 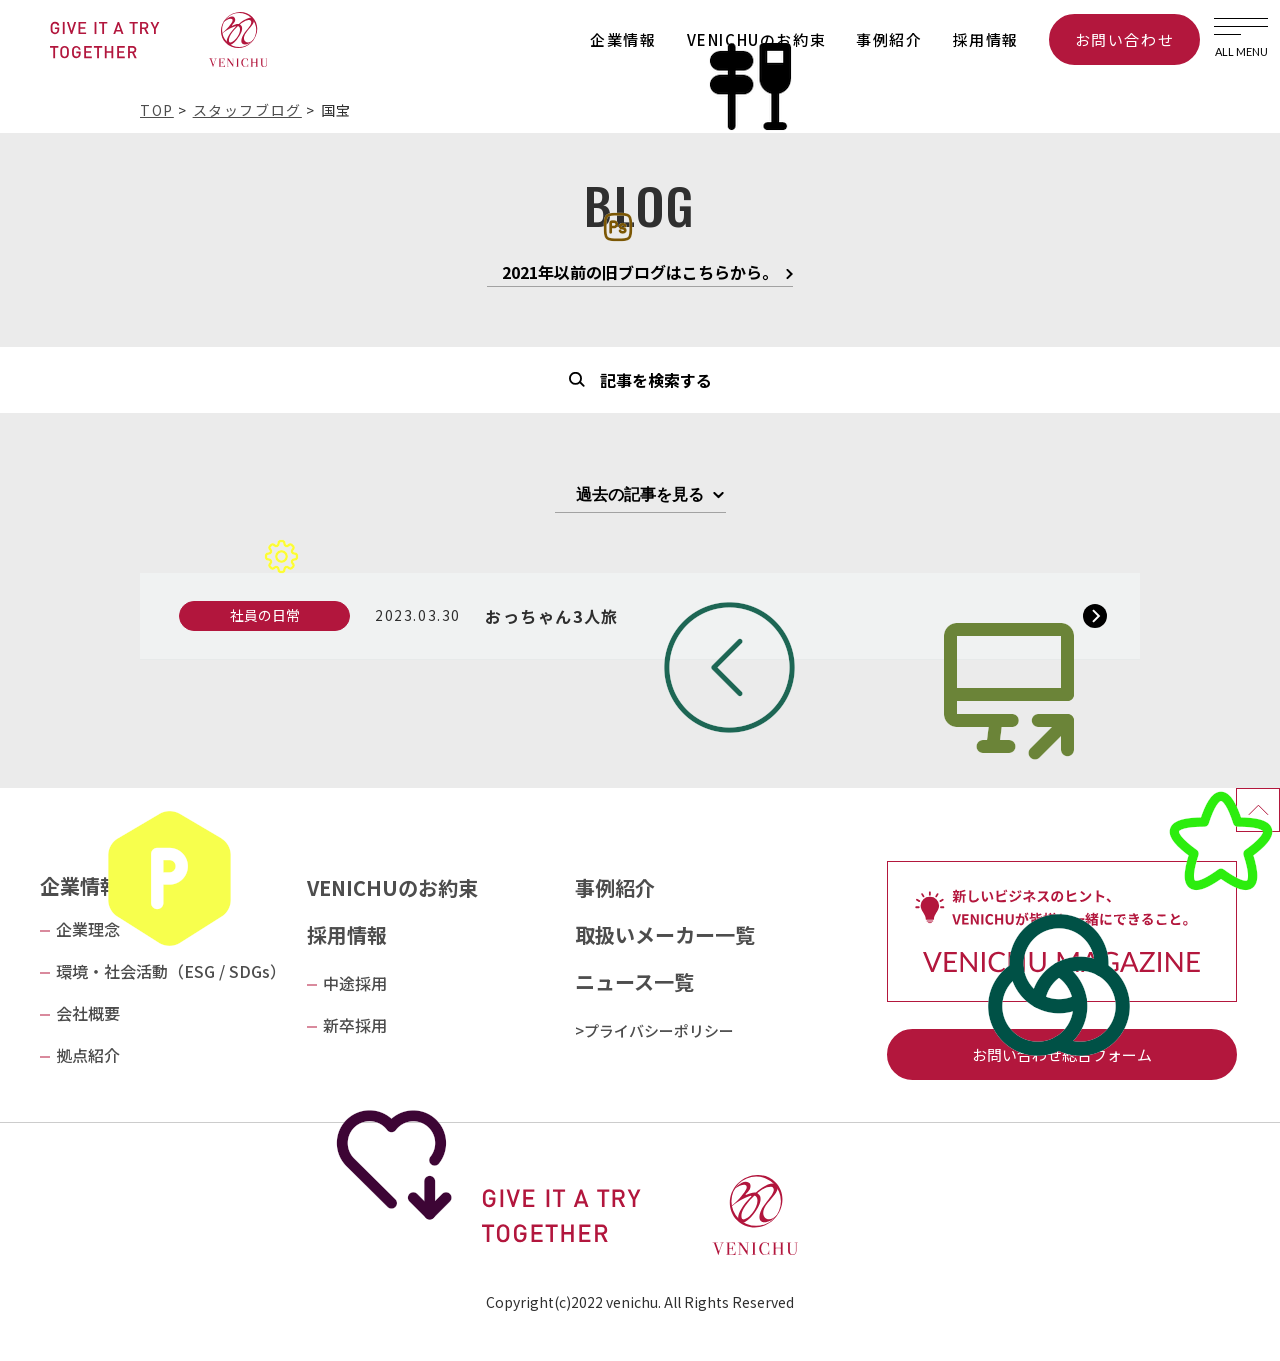 What do you see at coordinates (751, 86) in the screenshot?
I see `find tapas restaurants nearby` at bounding box center [751, 86].